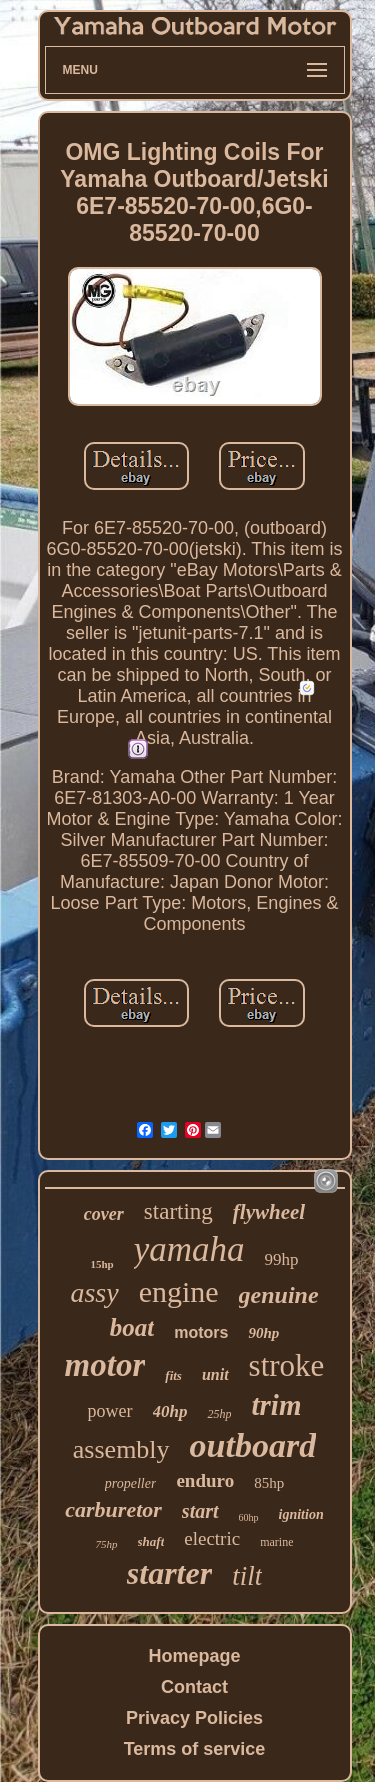  I want to click on open the camera app, so click(326, 1181).